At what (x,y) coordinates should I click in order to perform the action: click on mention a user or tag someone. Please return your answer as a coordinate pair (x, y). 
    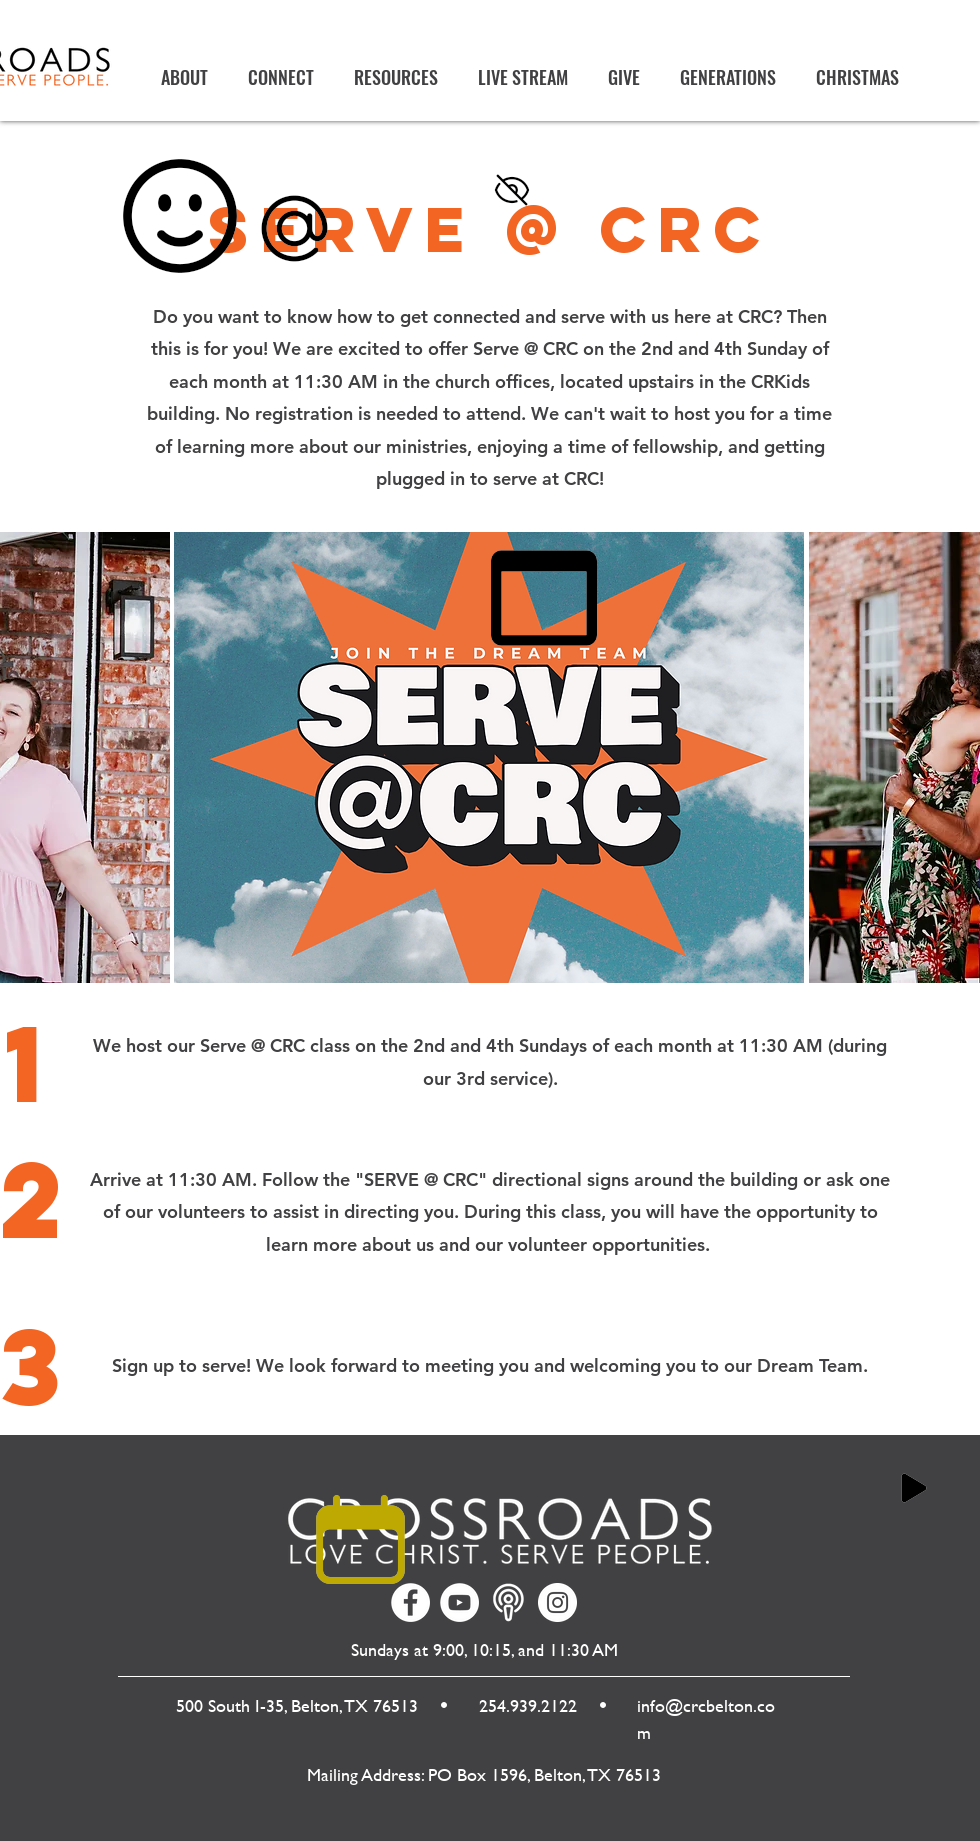
    Looking at the image, I should click on (294, 228).